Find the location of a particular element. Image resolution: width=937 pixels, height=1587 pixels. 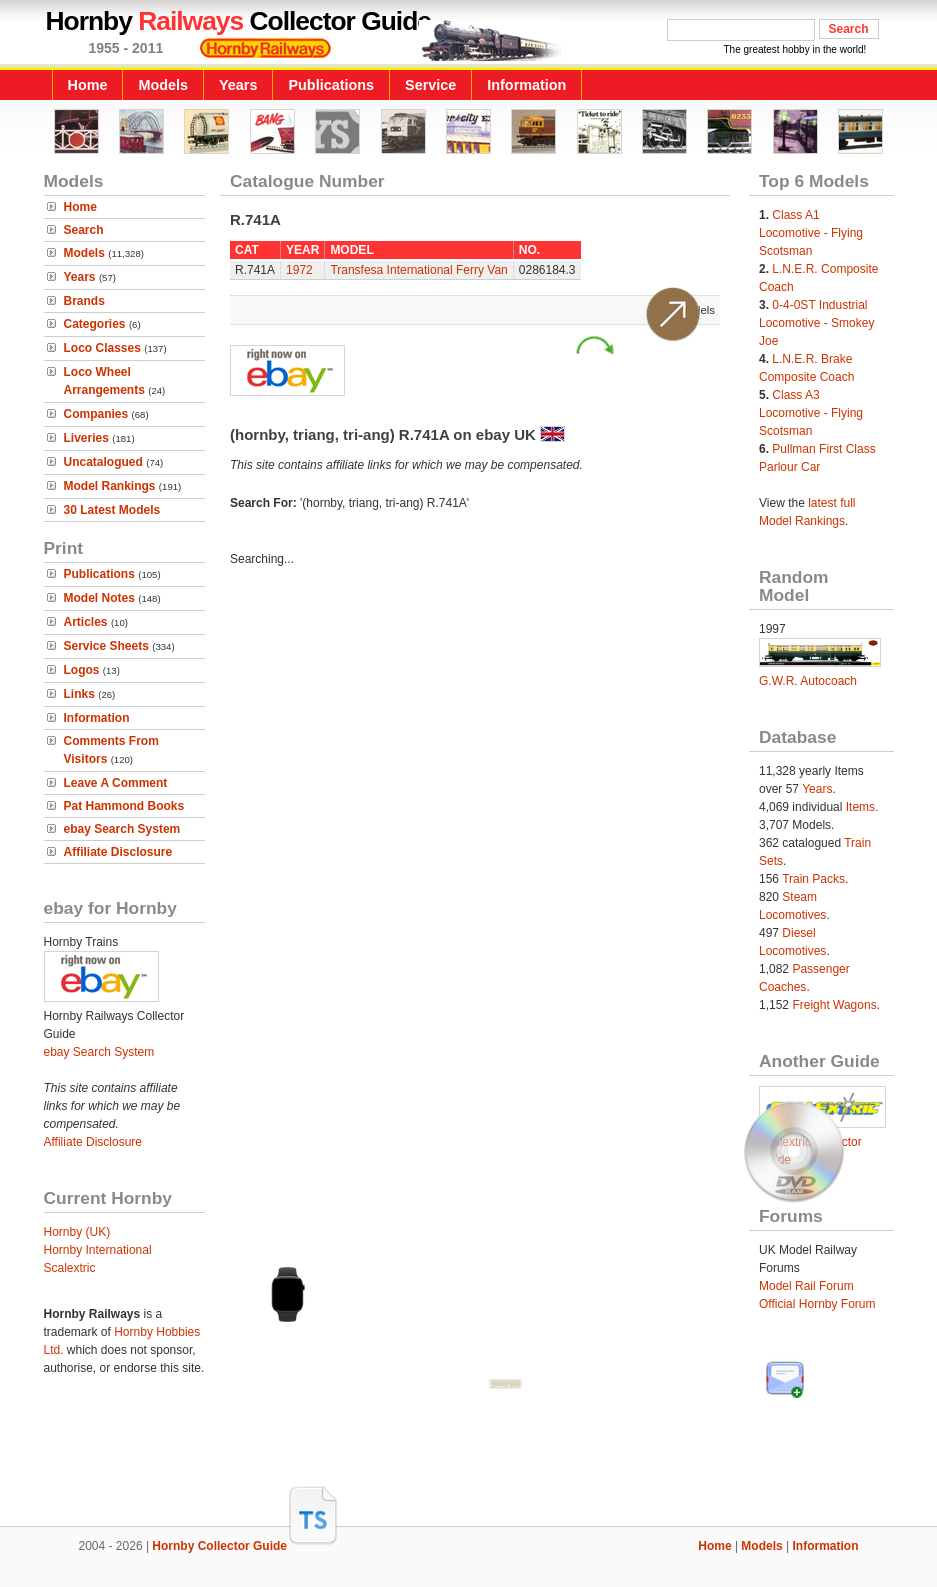

redo the last undone action is located at coordinates (594, 345).